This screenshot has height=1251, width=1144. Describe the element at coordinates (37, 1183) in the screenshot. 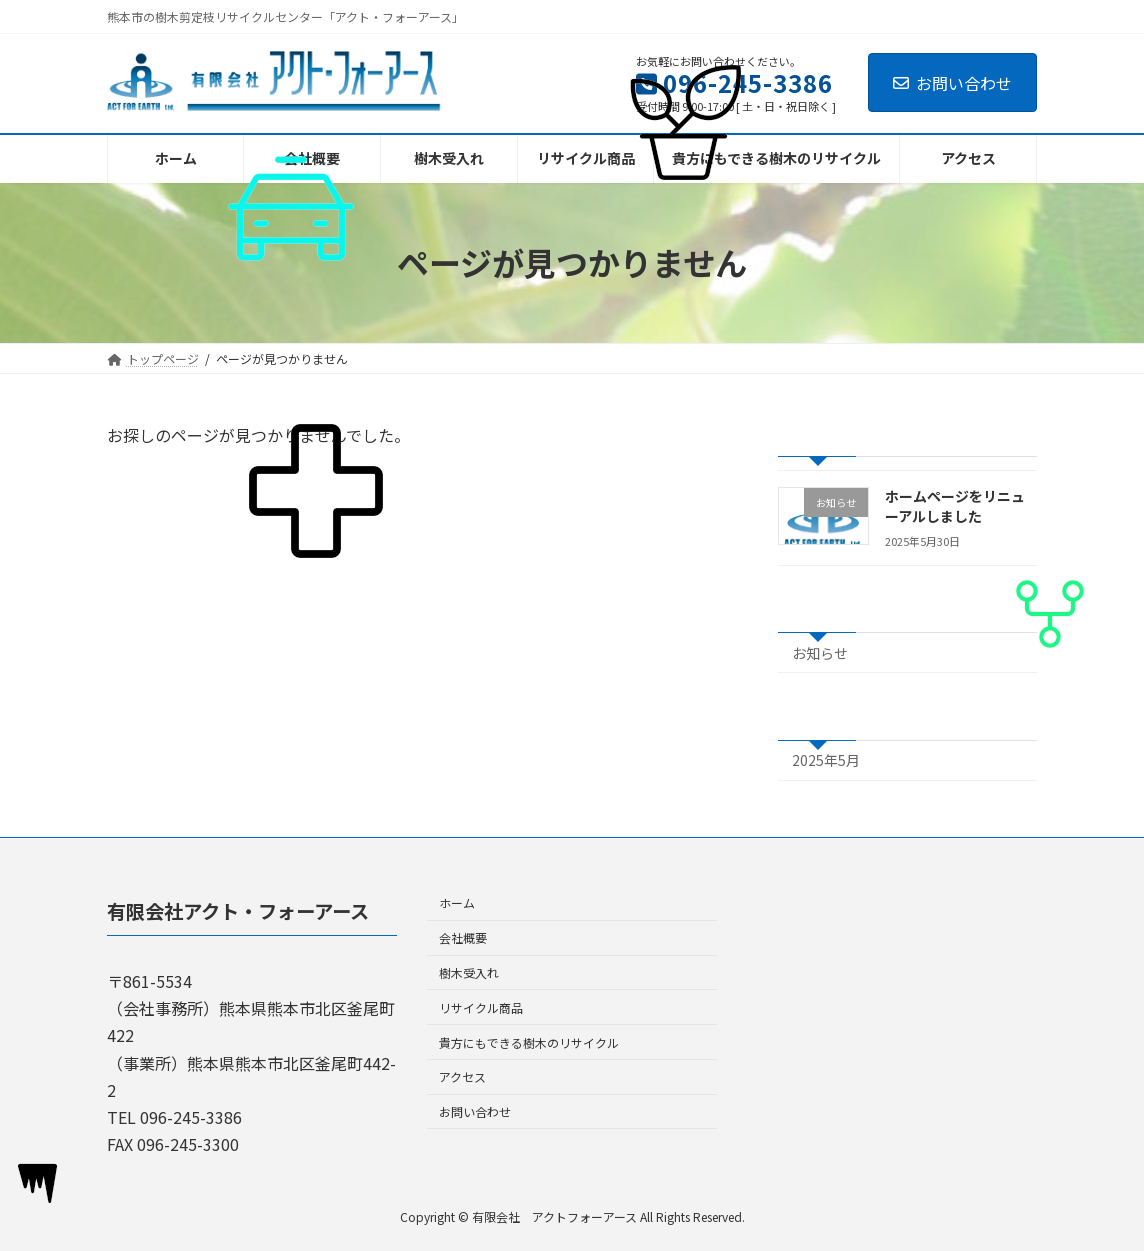

I see `indicates freezing or cold weather conditions` at that location.